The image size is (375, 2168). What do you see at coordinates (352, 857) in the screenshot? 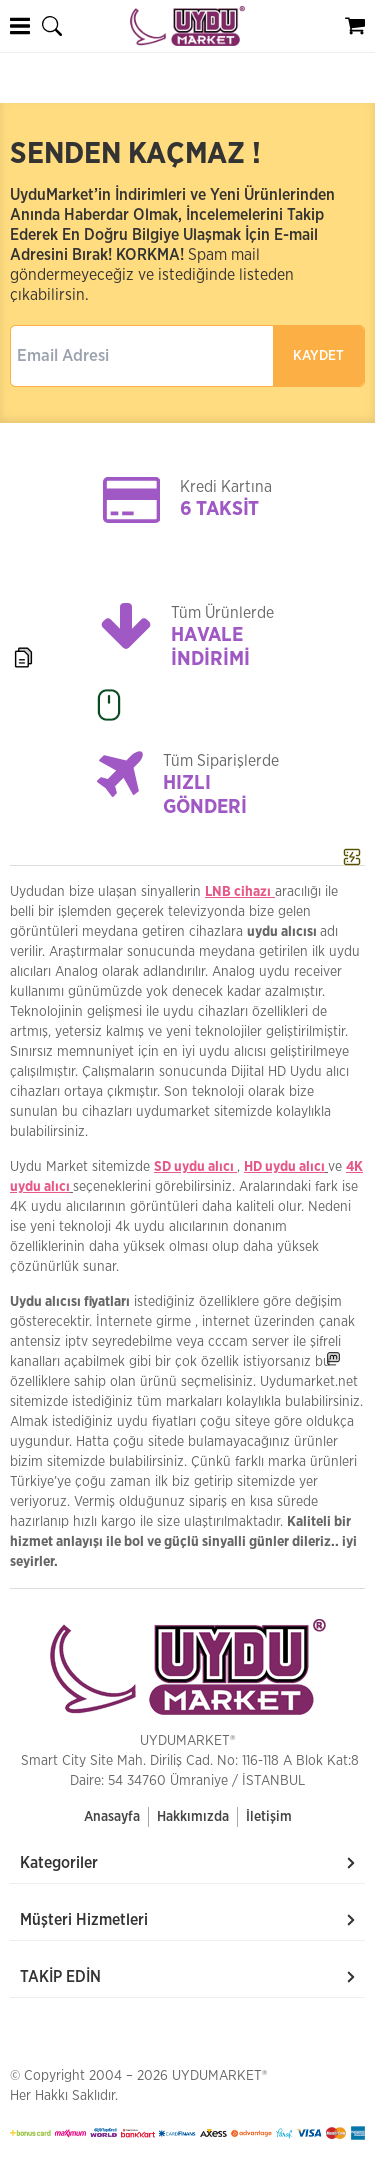
I see `indicates server failure or crash` at bounding box center [352, 857].